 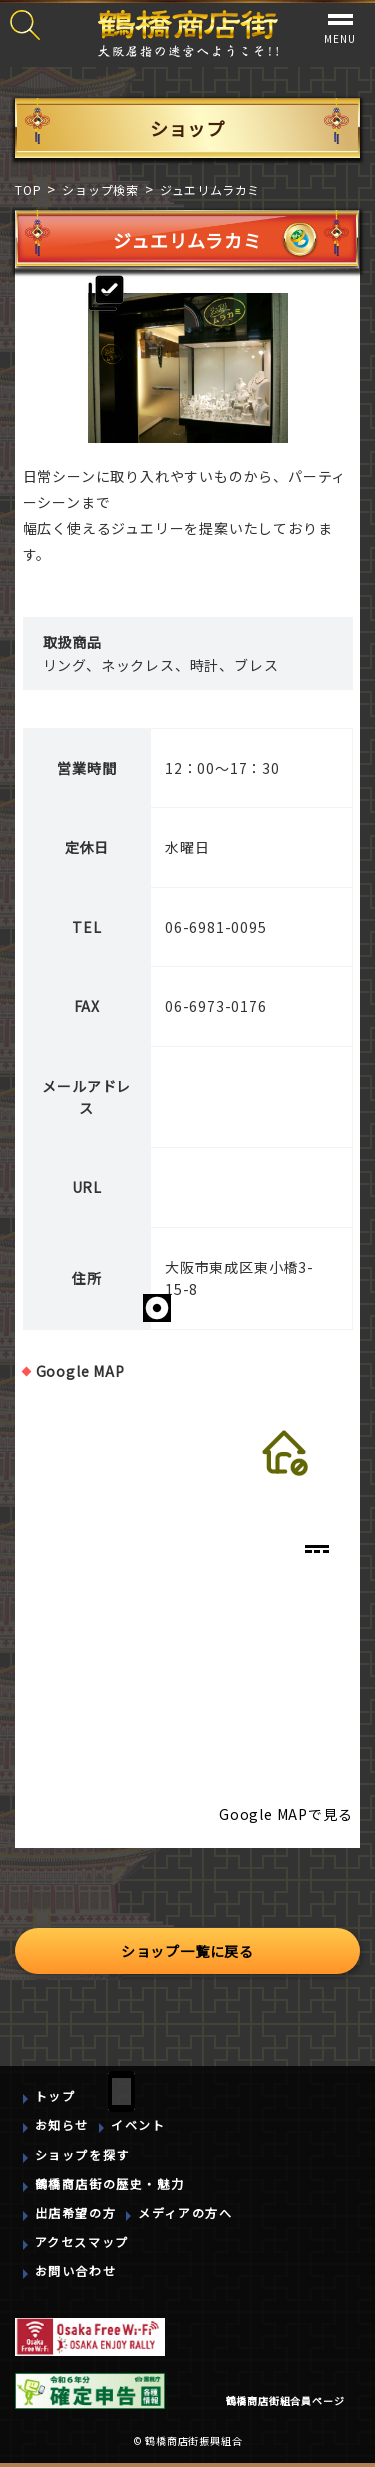 What do you see at coordinates (121, 2091) in the screenshot?
I see `switch to mobile view` at bounding box center [121, 2091].